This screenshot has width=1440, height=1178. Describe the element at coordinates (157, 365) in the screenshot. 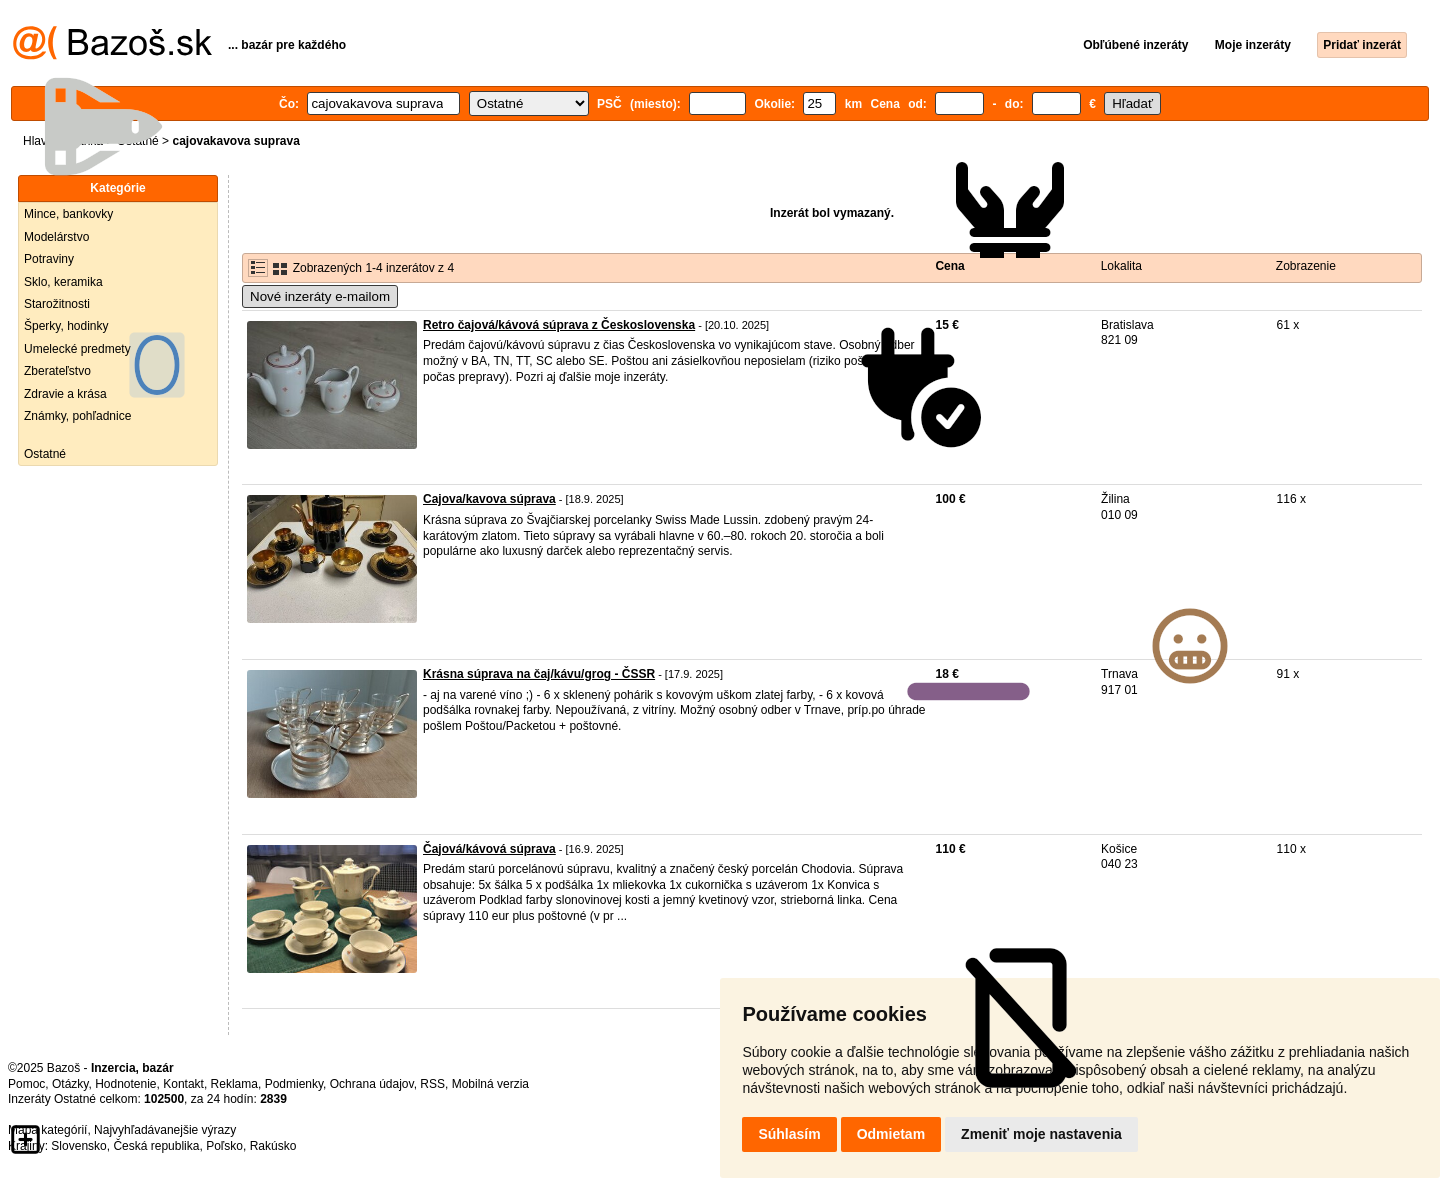

I see `represents the number zero in a numeric input or display` at that location.